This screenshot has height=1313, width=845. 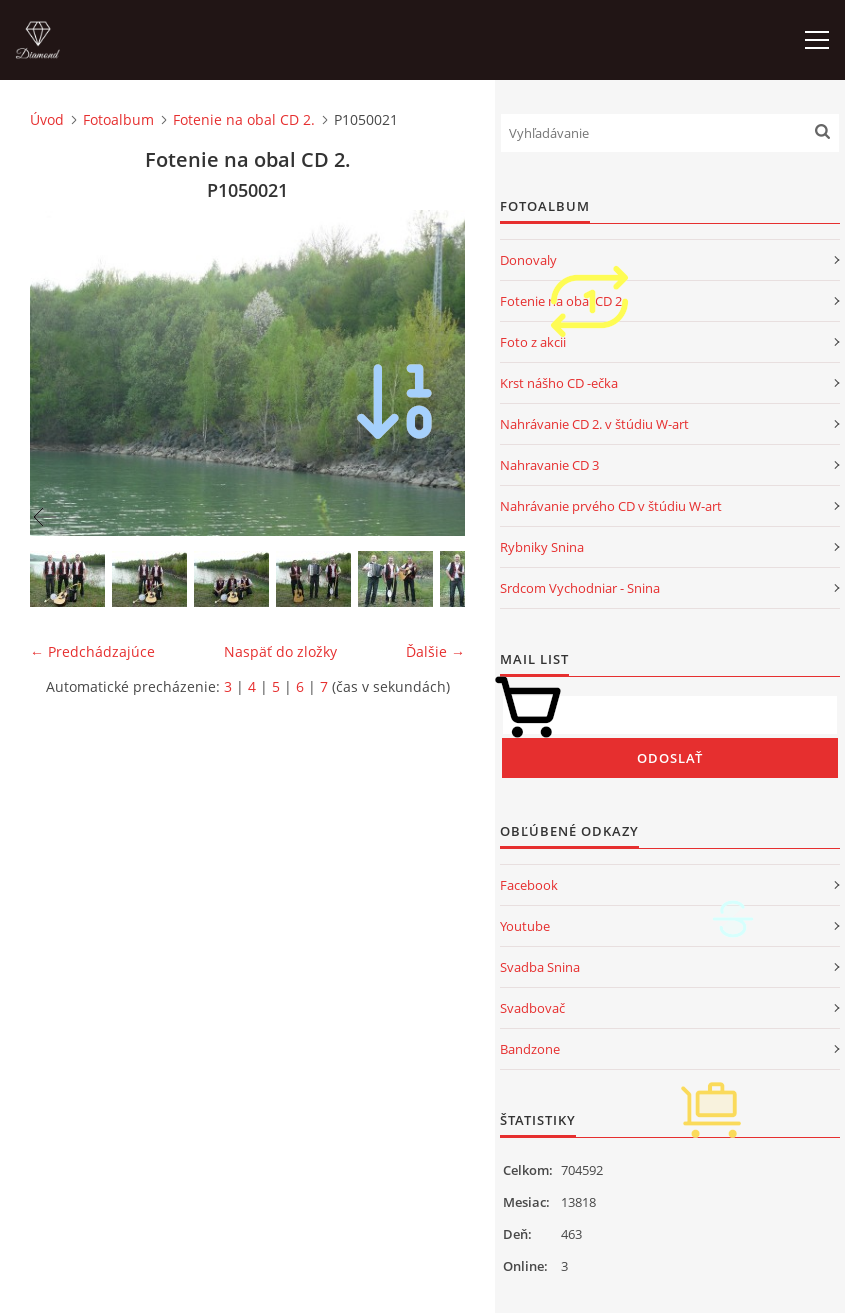 I want to click on view luggage or baggage information, so click(x=710, y=1109).